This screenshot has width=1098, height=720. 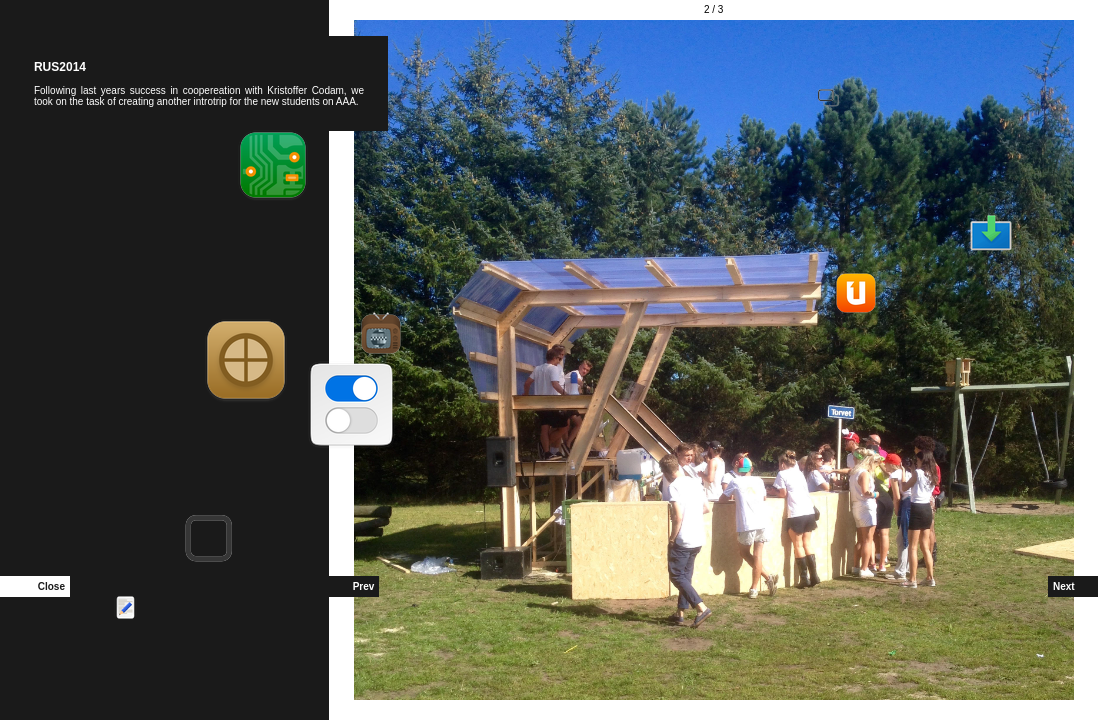 I want to click on download or install a software package, so click(x=991, y=233).